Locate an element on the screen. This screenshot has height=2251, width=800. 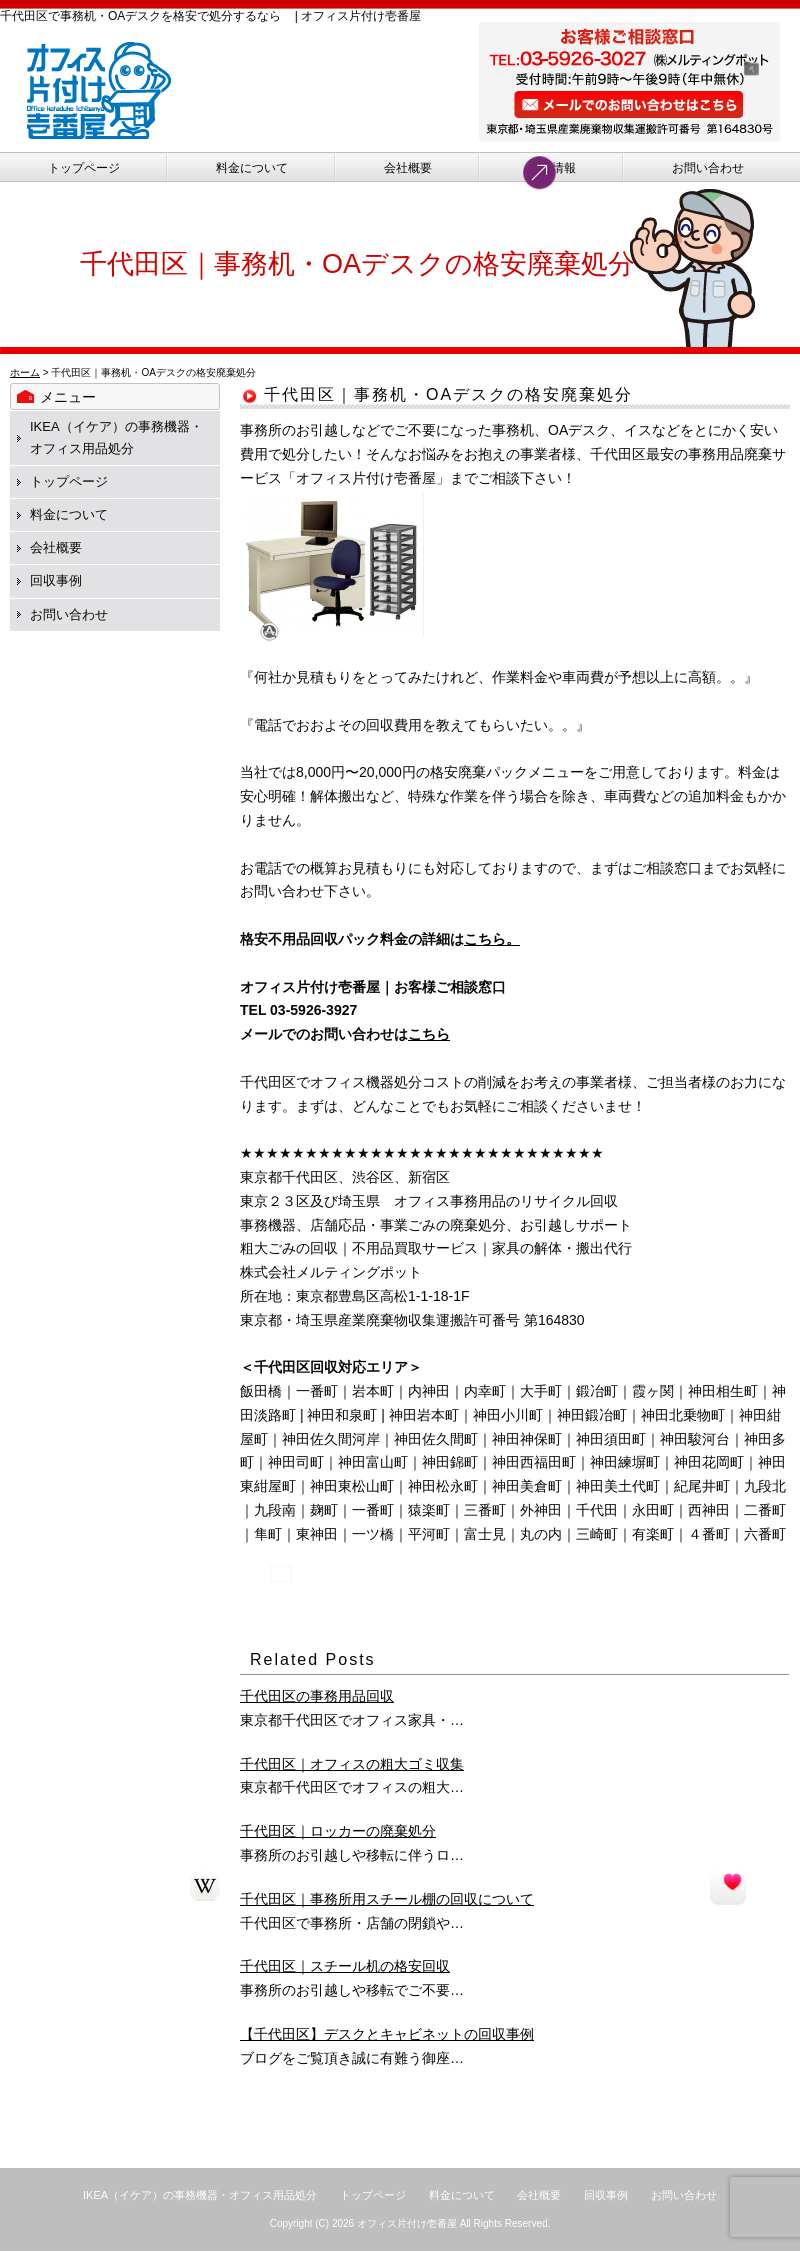
open the Health app is located at coordinates (728, 1887).